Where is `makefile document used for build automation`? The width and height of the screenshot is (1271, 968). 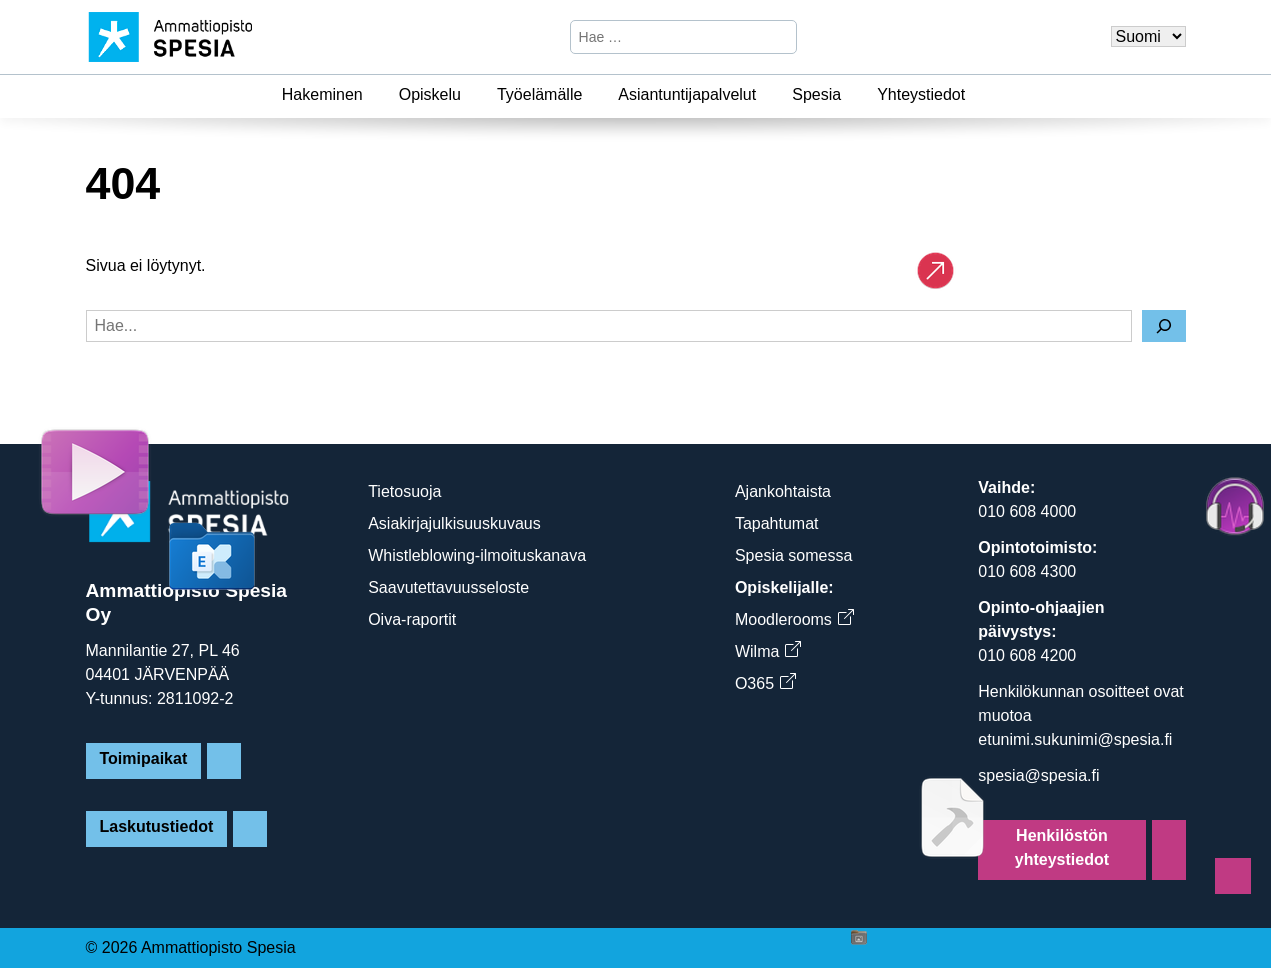
makefile document used for build automation is located at coordinates (952, 817).